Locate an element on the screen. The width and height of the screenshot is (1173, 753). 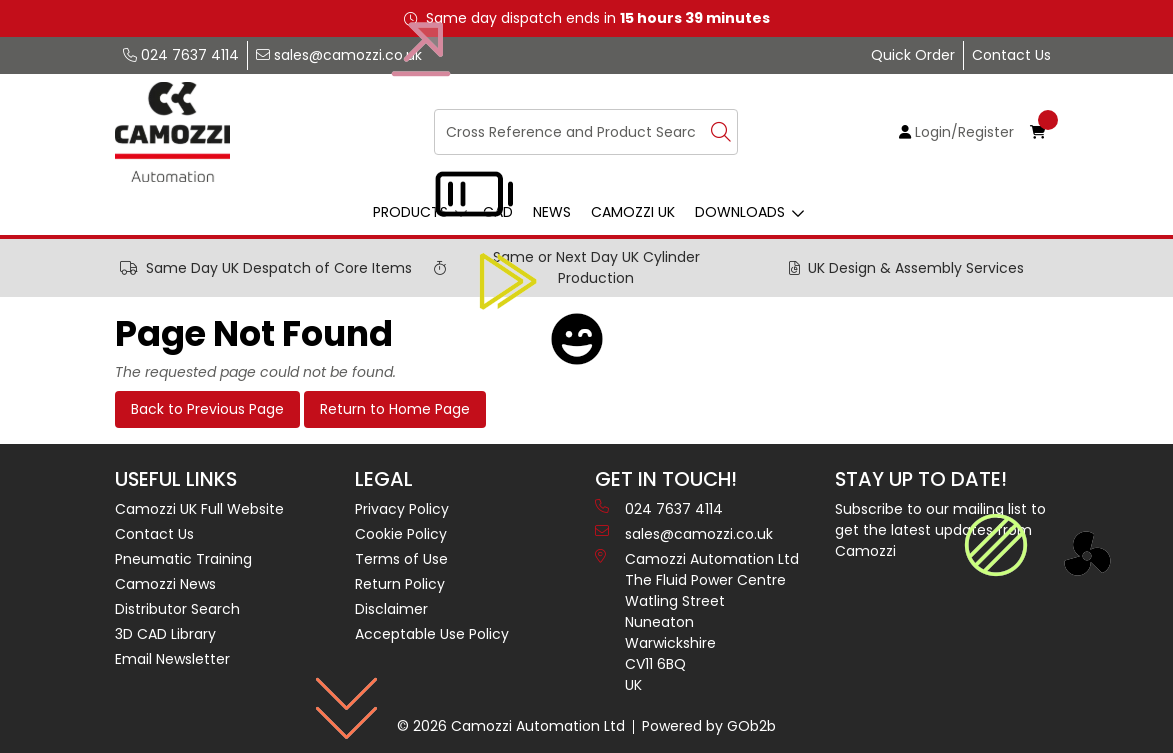
run all tasks or scripts is located at coordinates (506, 279).